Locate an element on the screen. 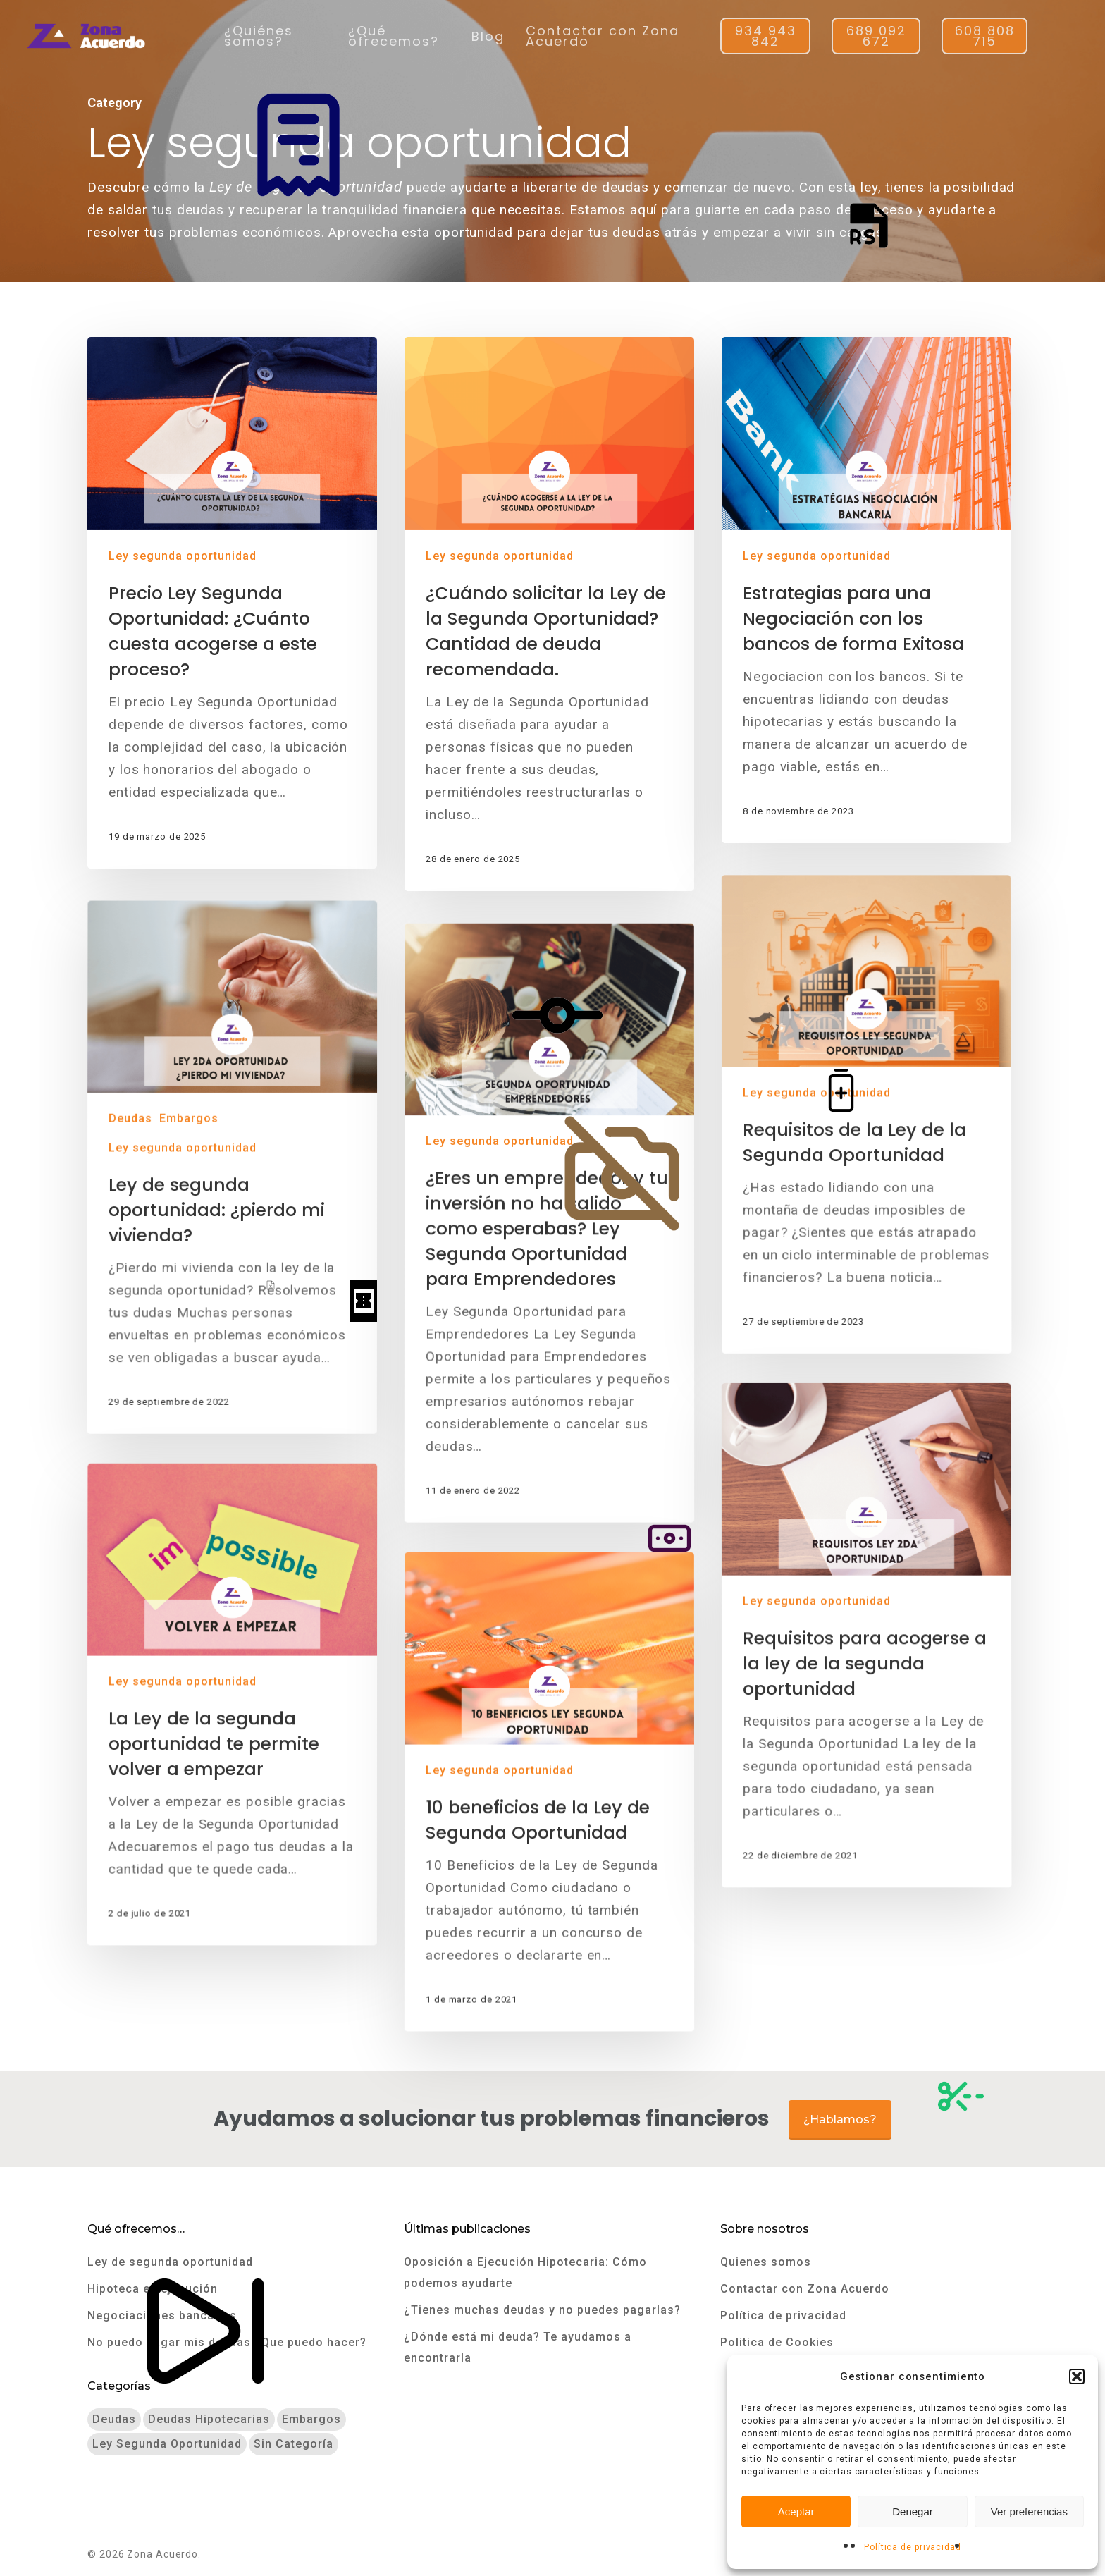 This screenshot has width=1105, height=2576. delete or remove a file is located at coordinates (271, 1285).